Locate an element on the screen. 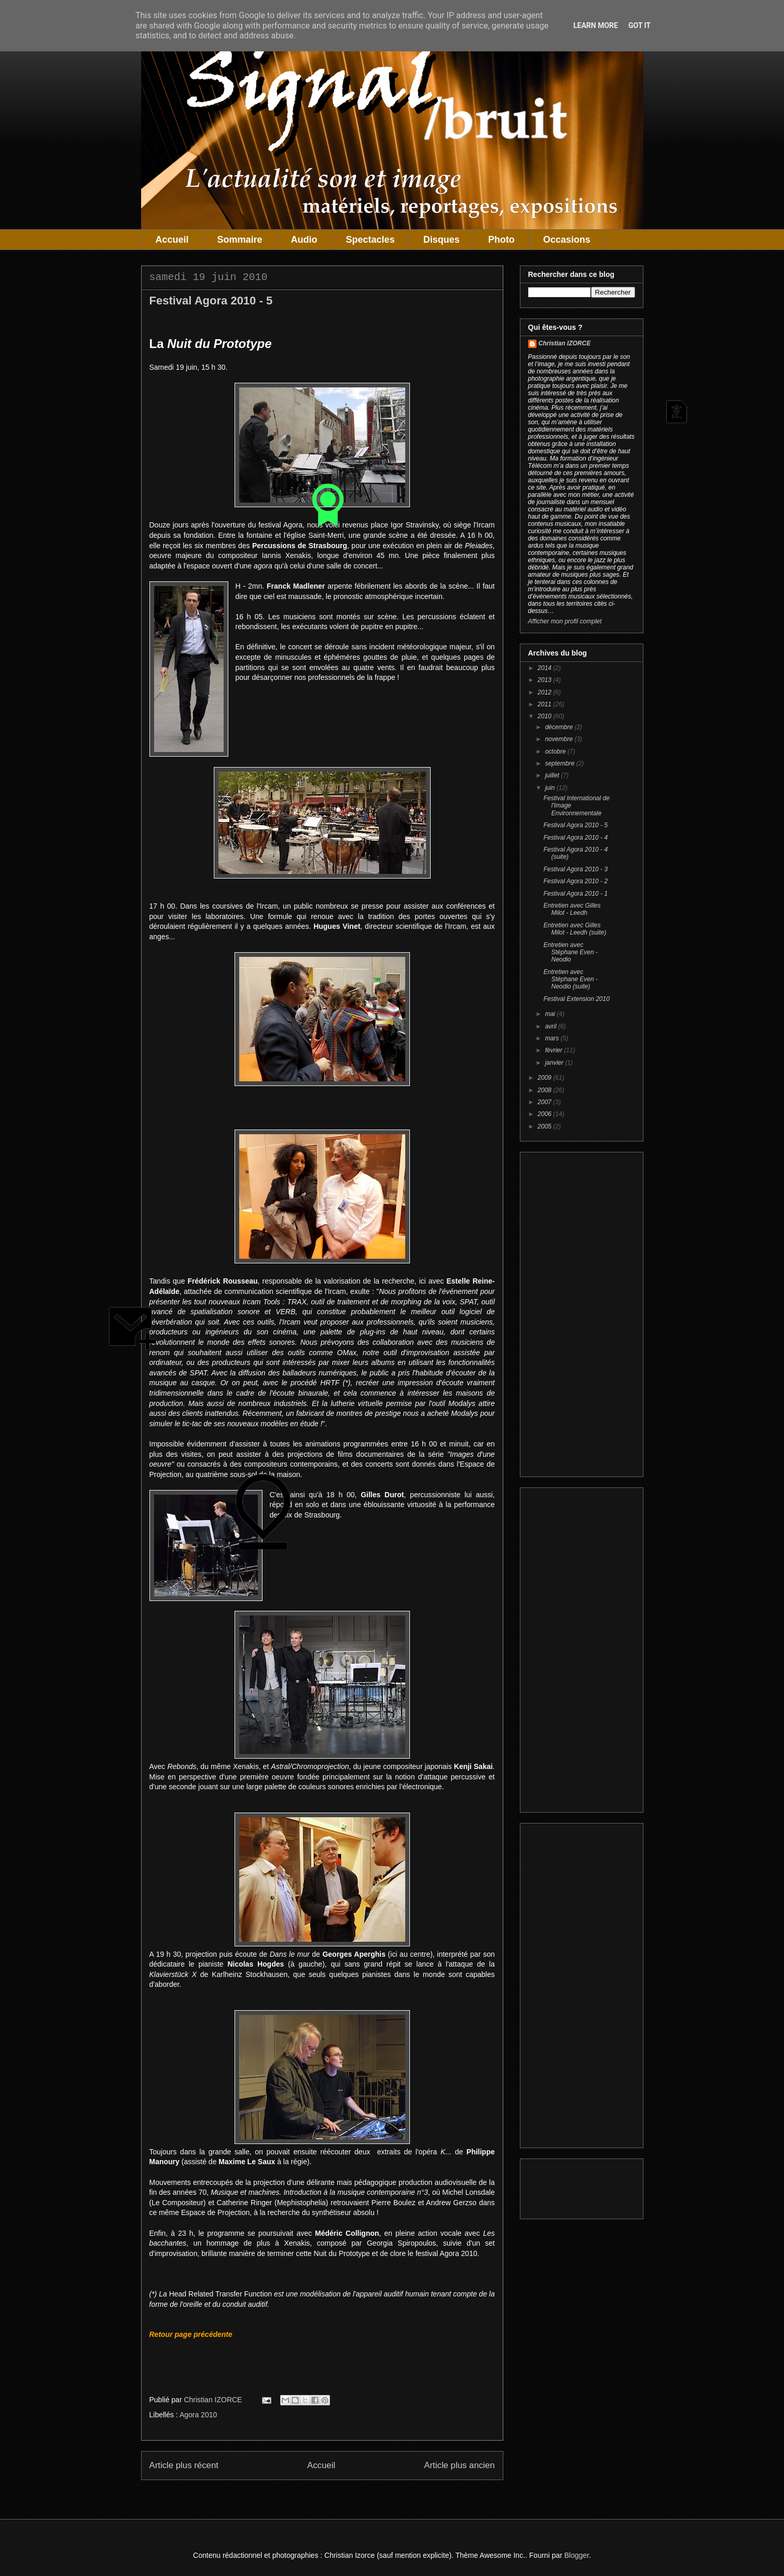 This screenshot has height=2576, width=784. mark a location on the map is located at coordinates (263, 1508).